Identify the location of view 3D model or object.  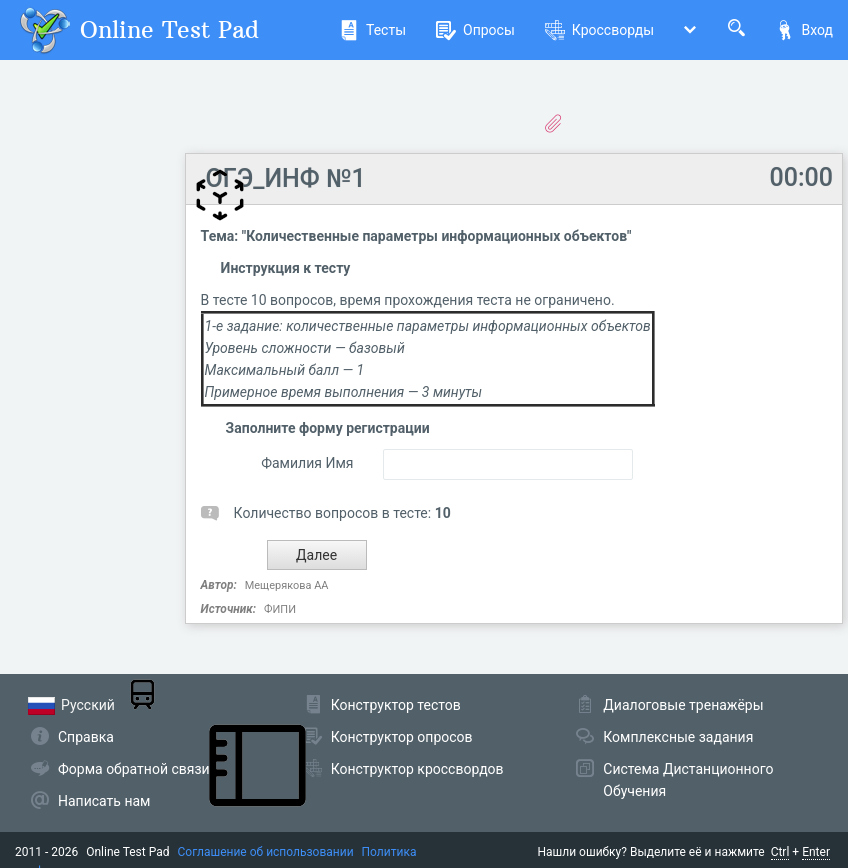
(220, 195).